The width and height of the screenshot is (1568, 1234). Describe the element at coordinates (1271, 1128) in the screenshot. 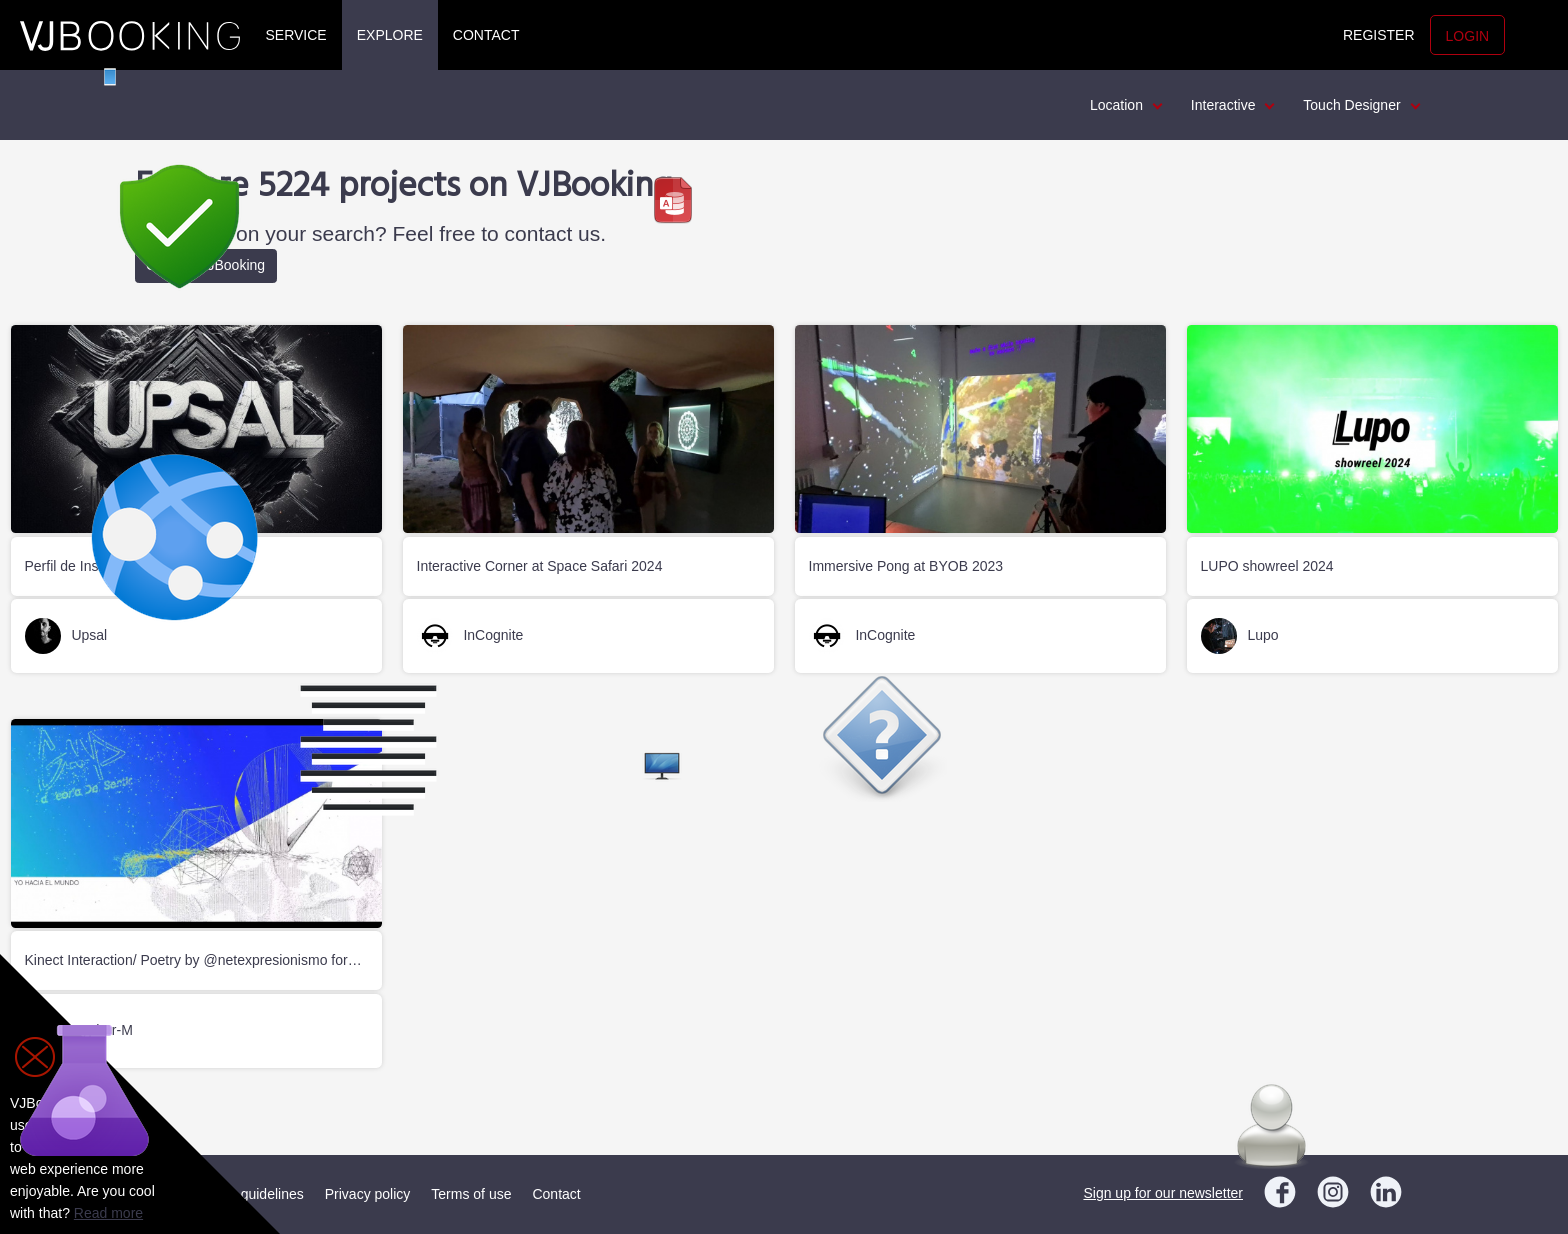

I see `default user profile placeholder` at that location.